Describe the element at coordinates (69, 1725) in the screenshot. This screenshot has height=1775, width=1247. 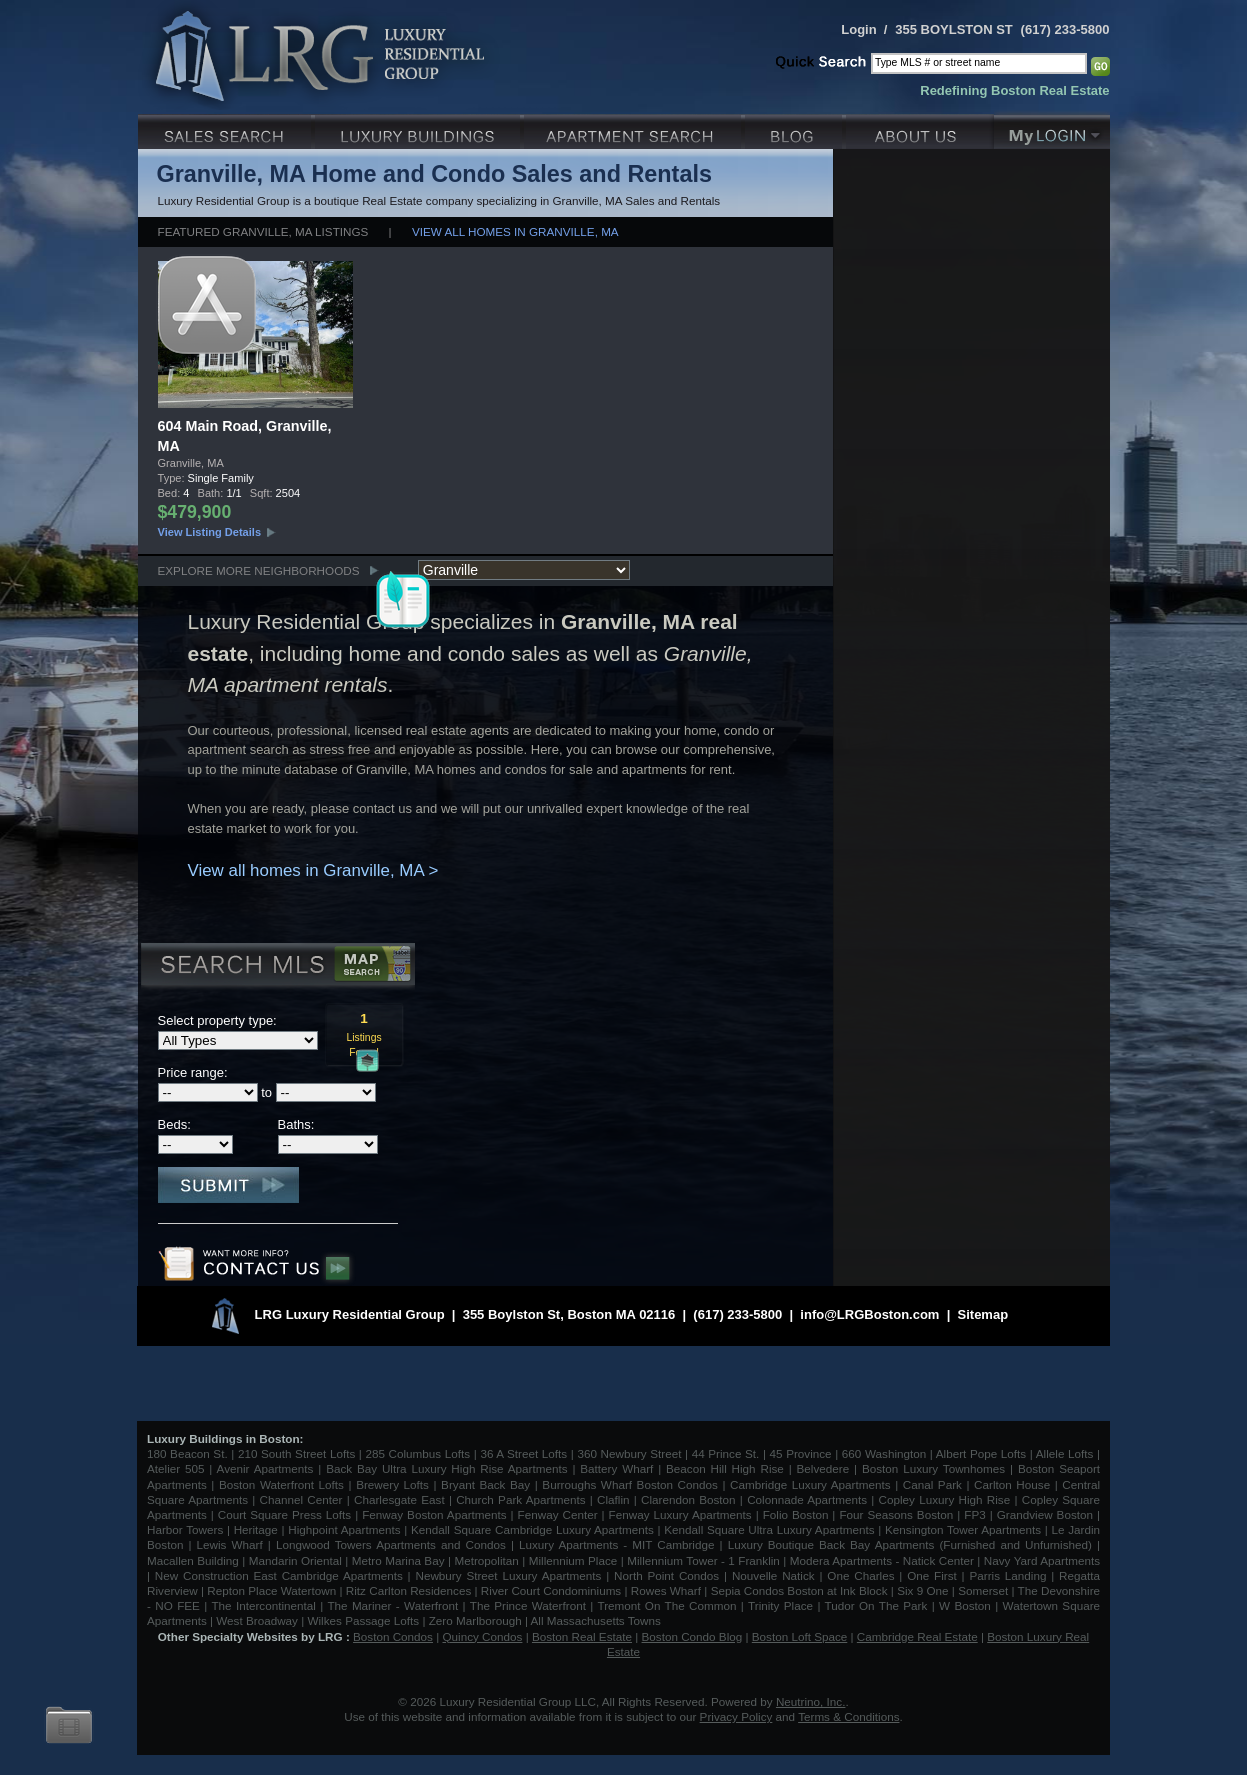
I see `open your videos folder` at that location.